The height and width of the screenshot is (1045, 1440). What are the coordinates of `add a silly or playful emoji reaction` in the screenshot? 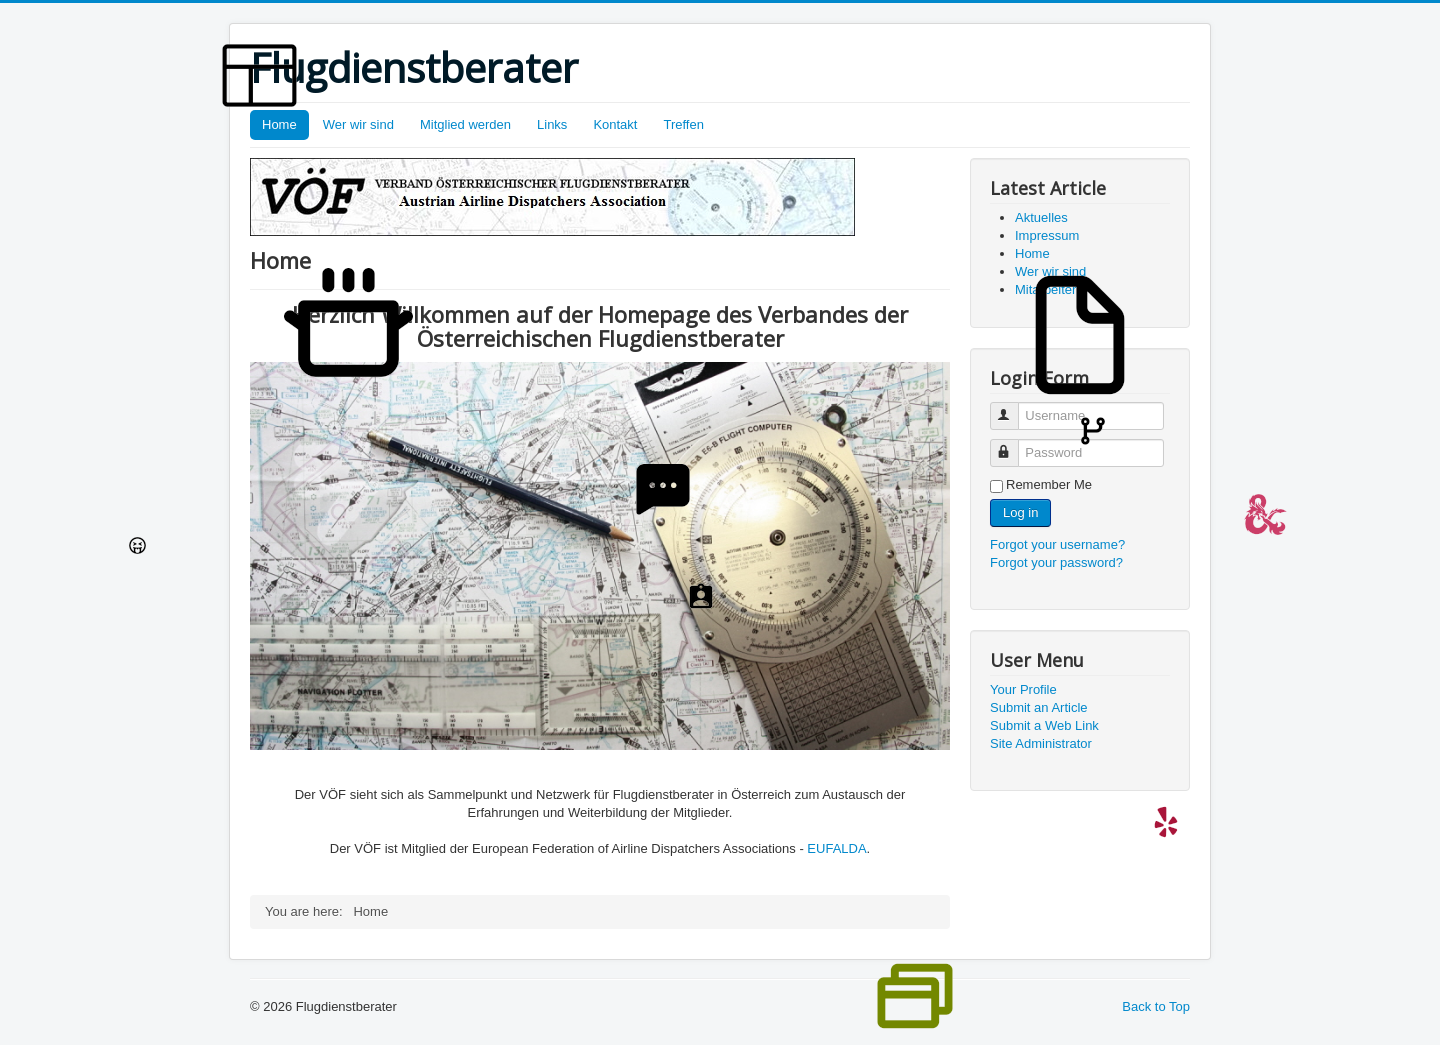 It's located at (137, 545).